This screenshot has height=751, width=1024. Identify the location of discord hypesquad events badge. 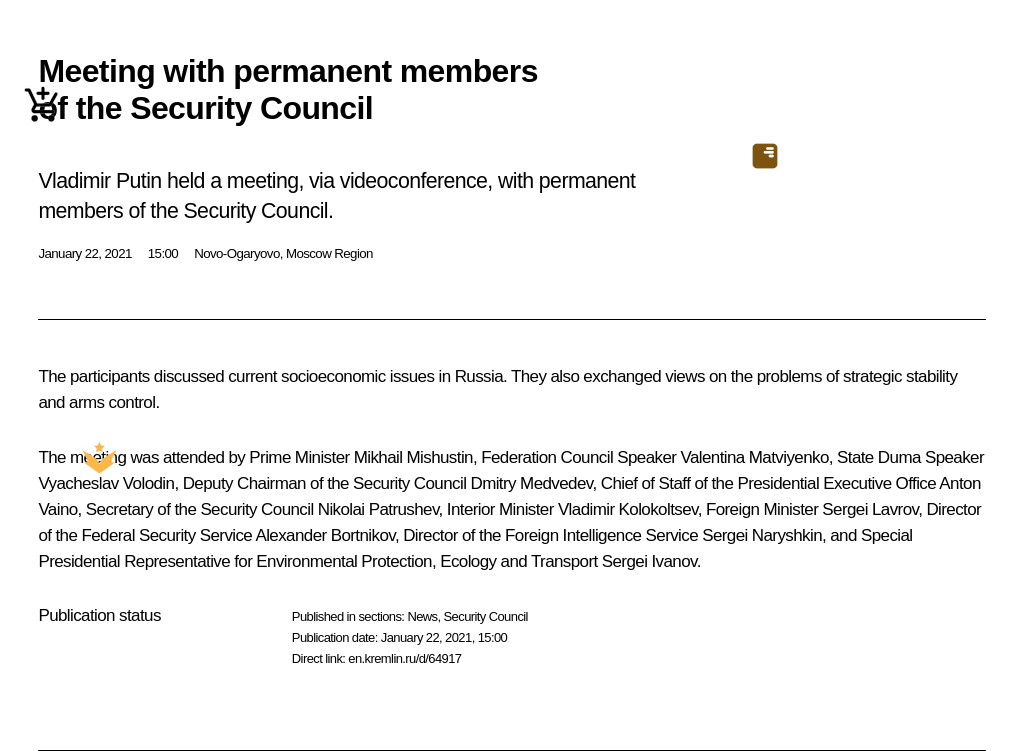
(99, 458).